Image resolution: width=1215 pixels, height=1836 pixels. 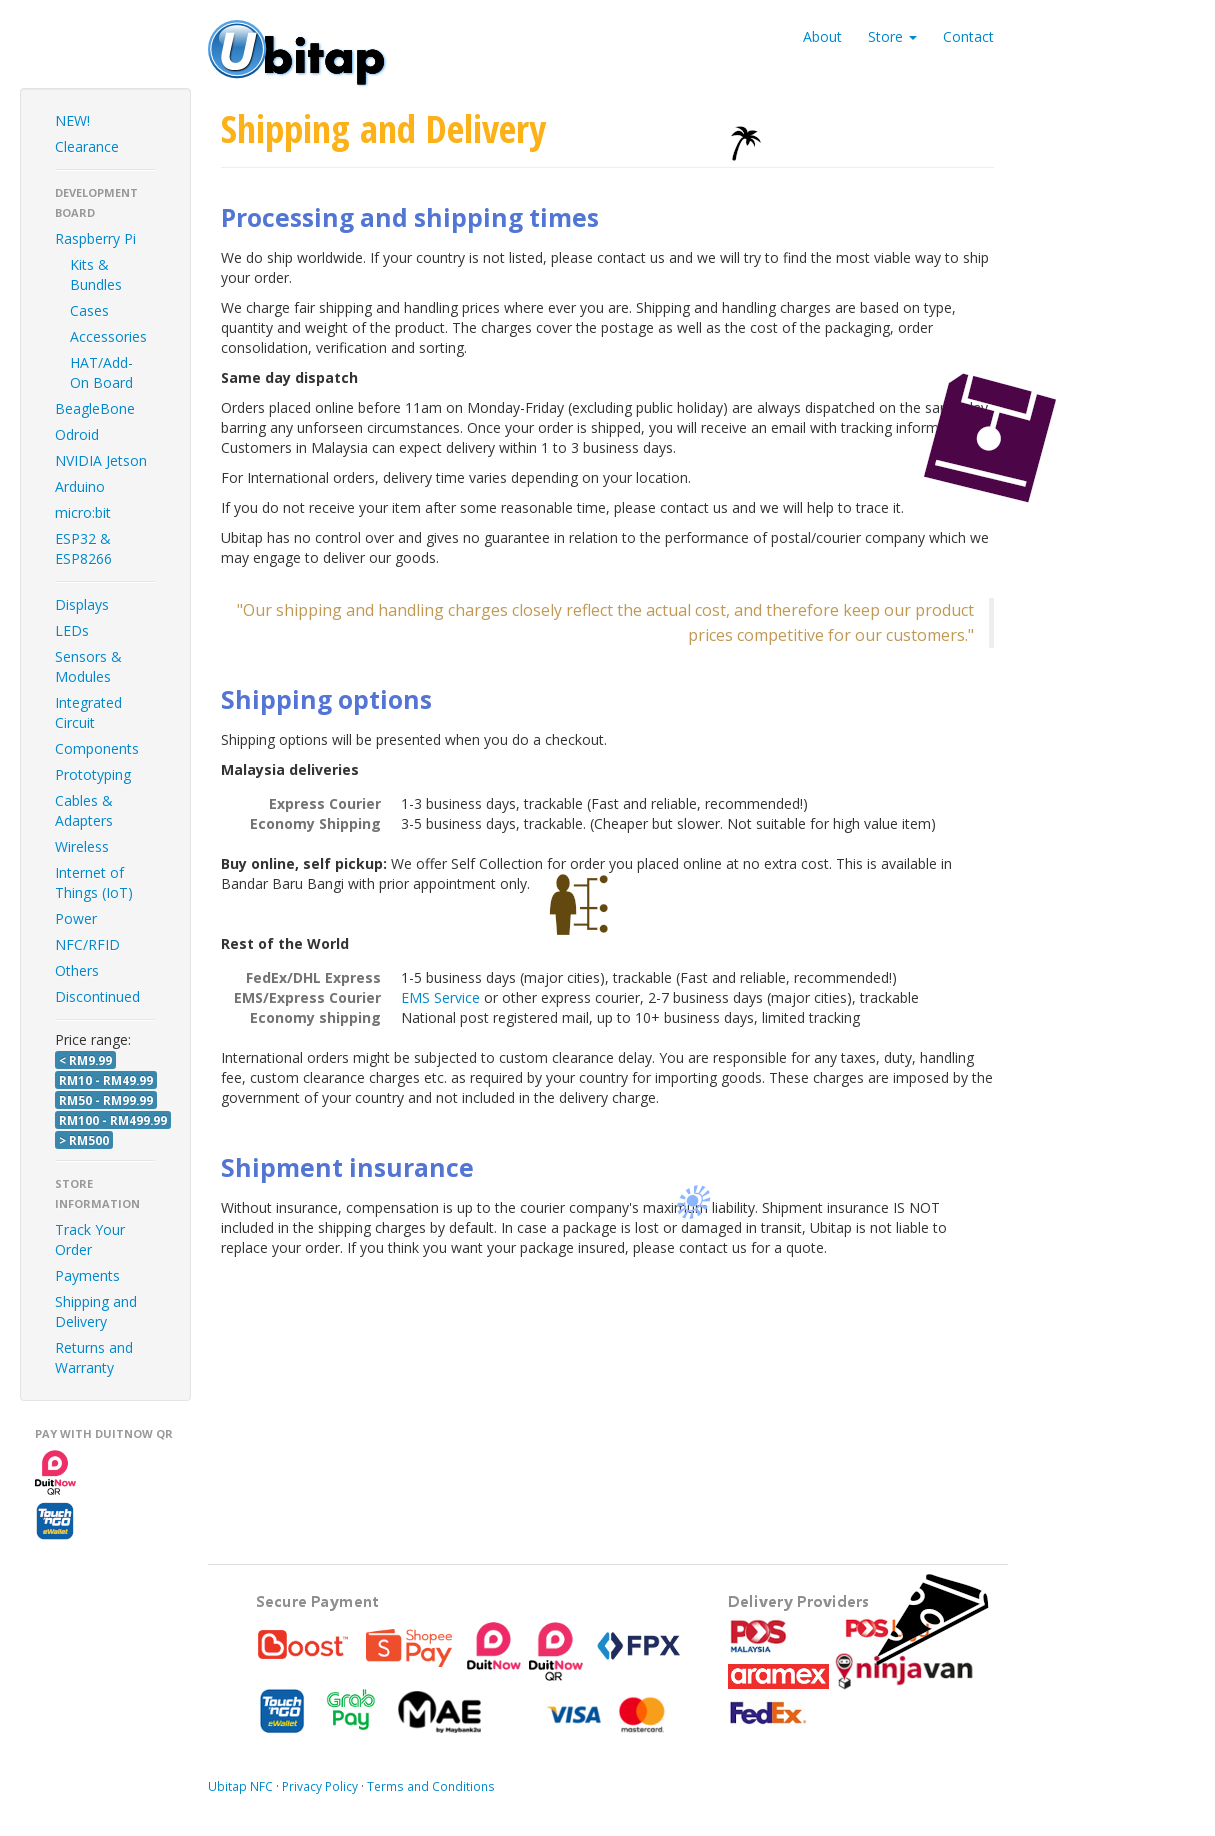 I want to click on save your current progress, so click(x=990, y=438).